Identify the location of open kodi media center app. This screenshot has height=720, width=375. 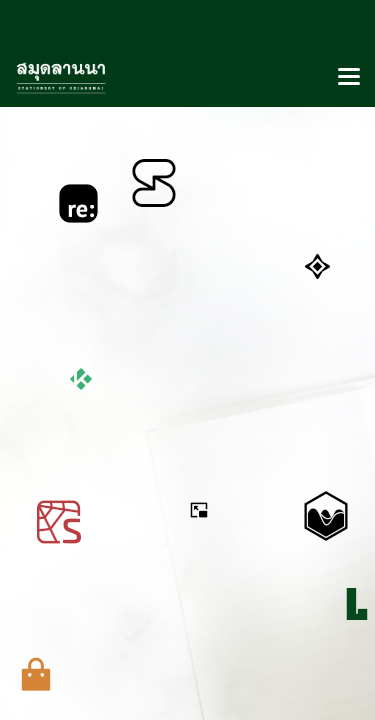
(81, 379).